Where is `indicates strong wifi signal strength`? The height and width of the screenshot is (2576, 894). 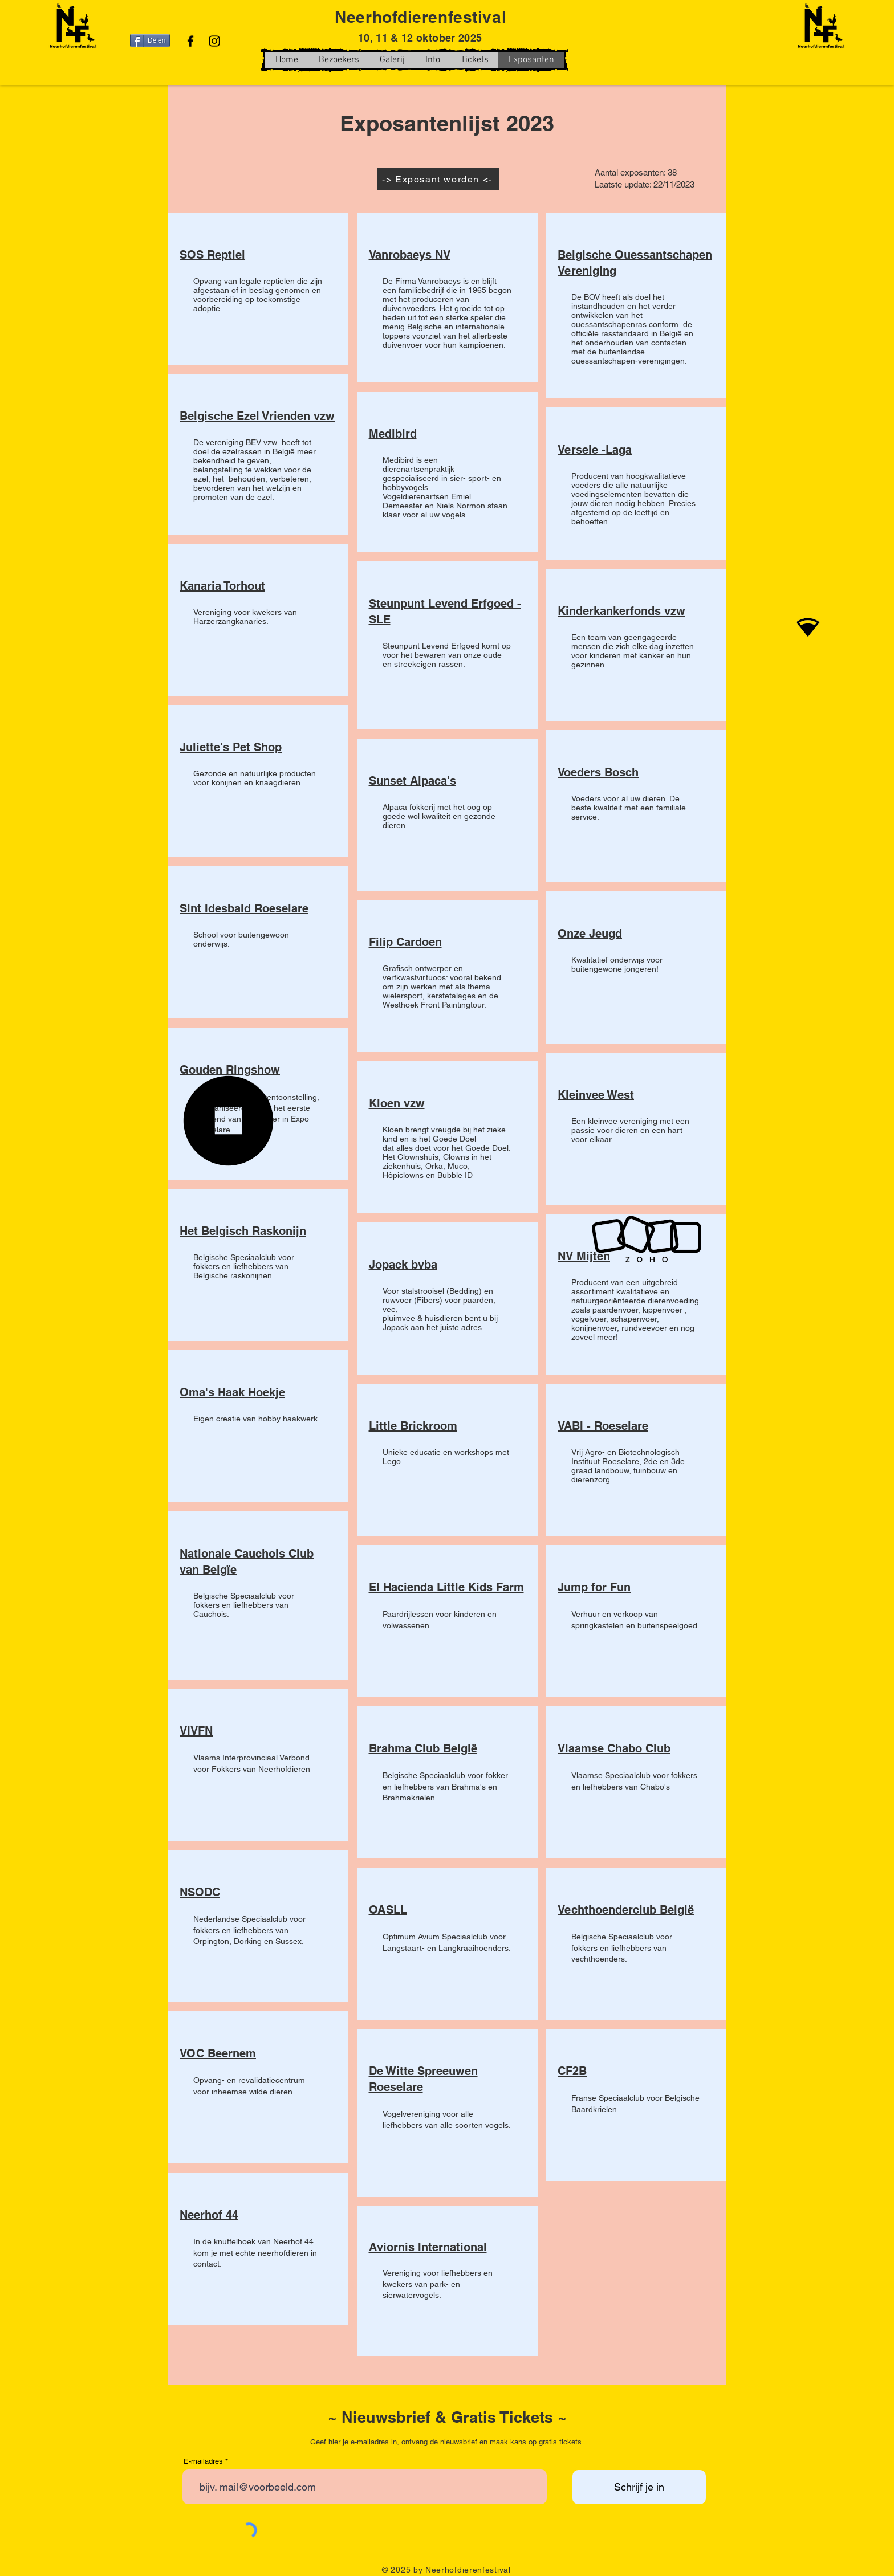 indicates strong wifi signal strength is located at coordinates (808, 627).